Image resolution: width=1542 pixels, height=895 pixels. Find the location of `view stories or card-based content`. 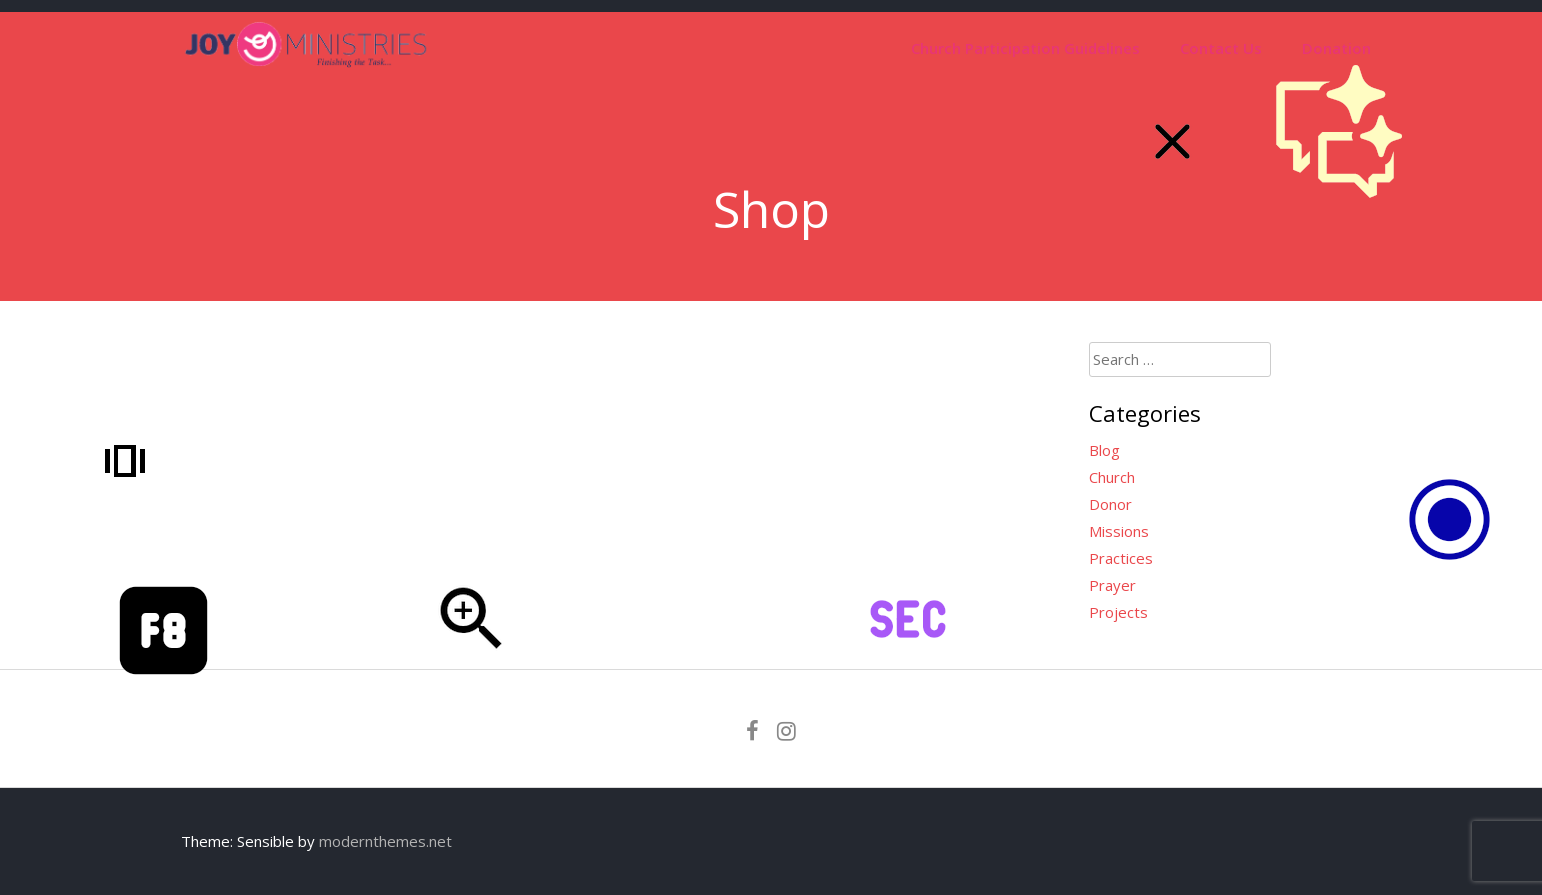

view stories or card-based content is located at coordinates (125, 462).